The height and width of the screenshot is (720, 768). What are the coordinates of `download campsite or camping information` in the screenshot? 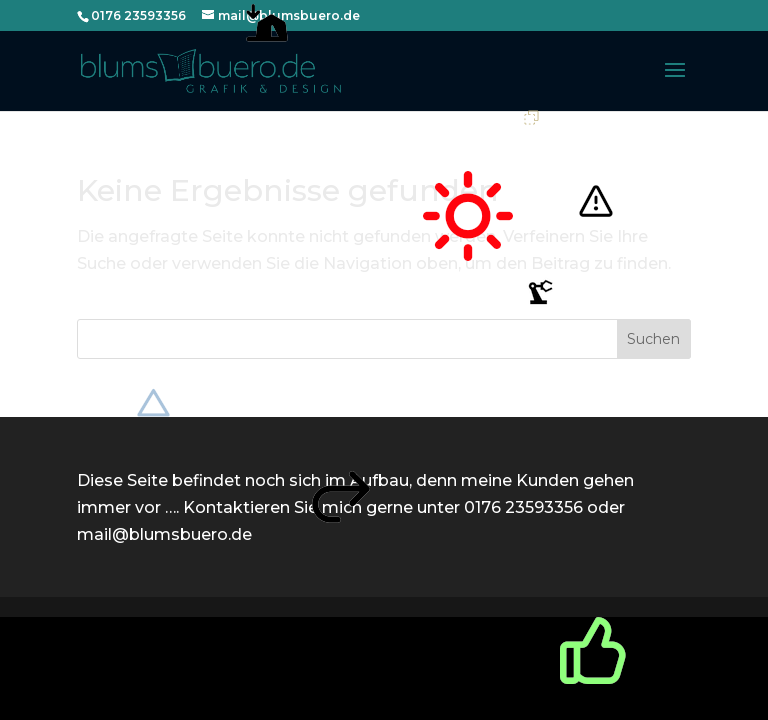 It's located at (267, 23).